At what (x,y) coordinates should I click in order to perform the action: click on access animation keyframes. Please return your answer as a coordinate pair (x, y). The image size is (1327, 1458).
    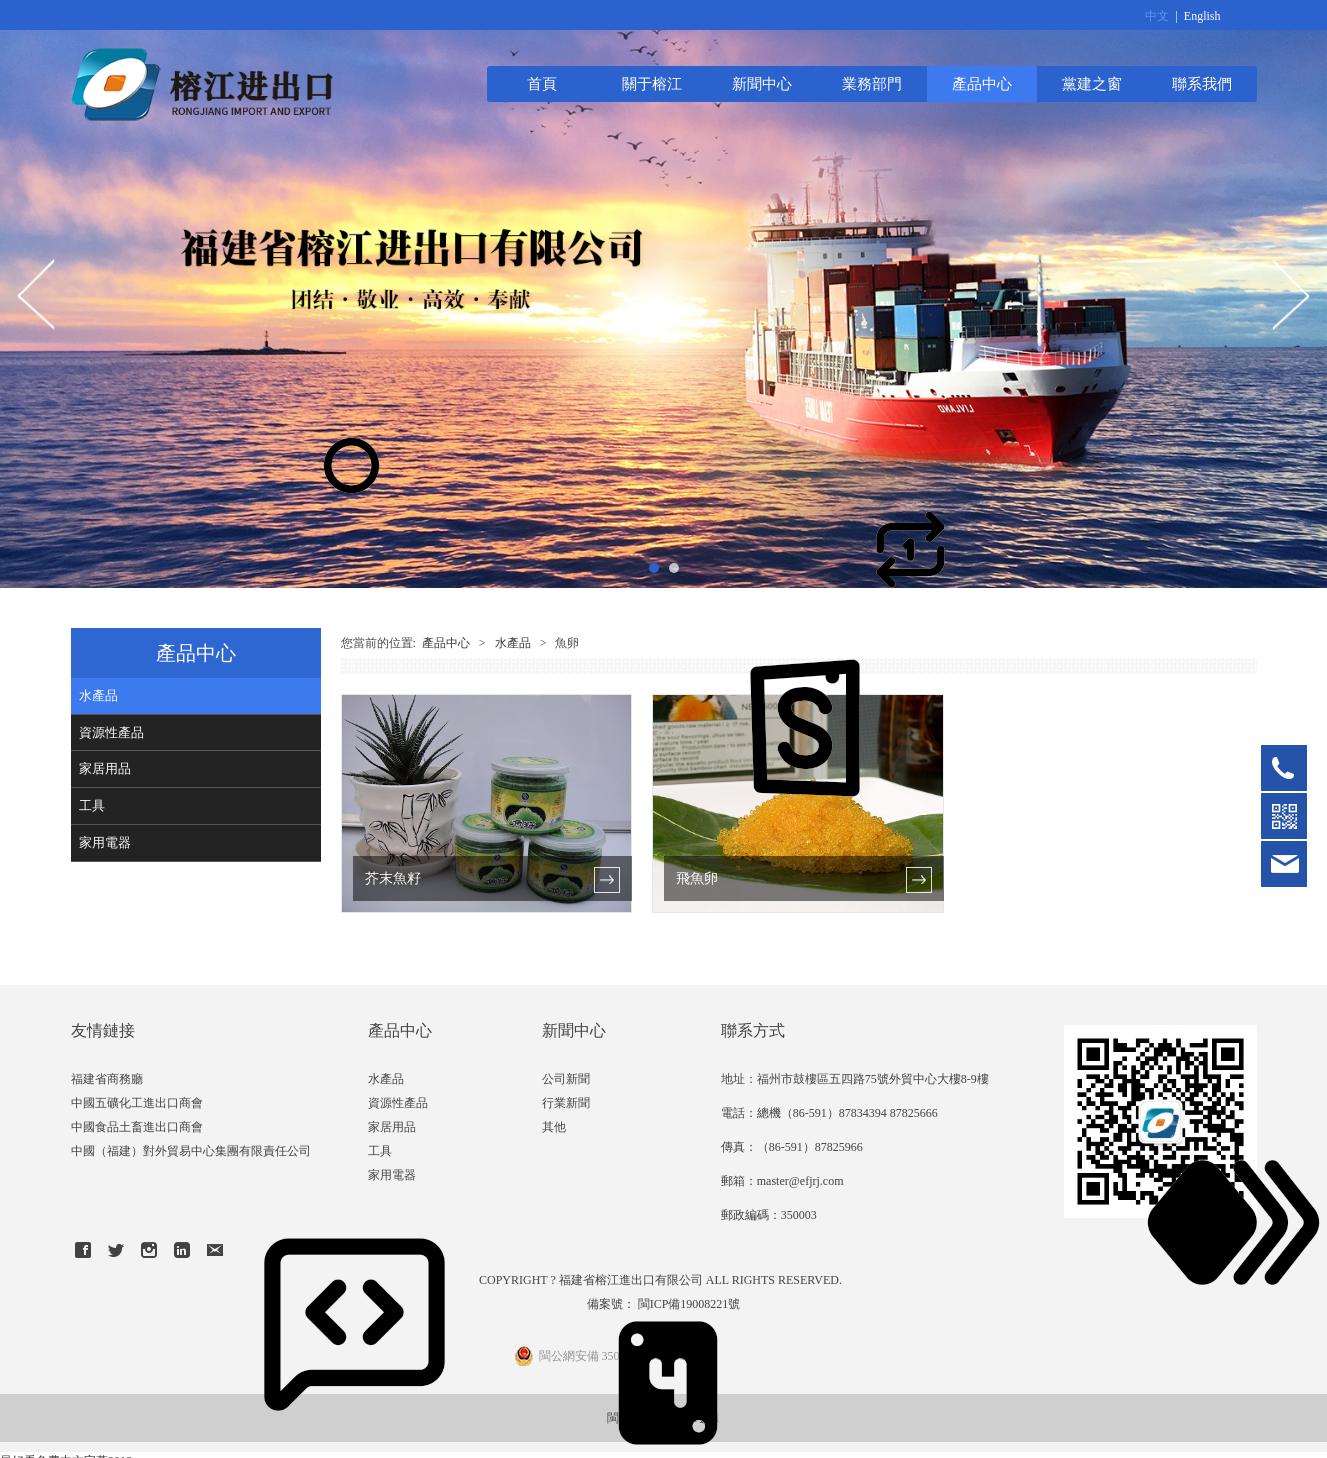
    Looking at the image, I should click on (1233, 1222).